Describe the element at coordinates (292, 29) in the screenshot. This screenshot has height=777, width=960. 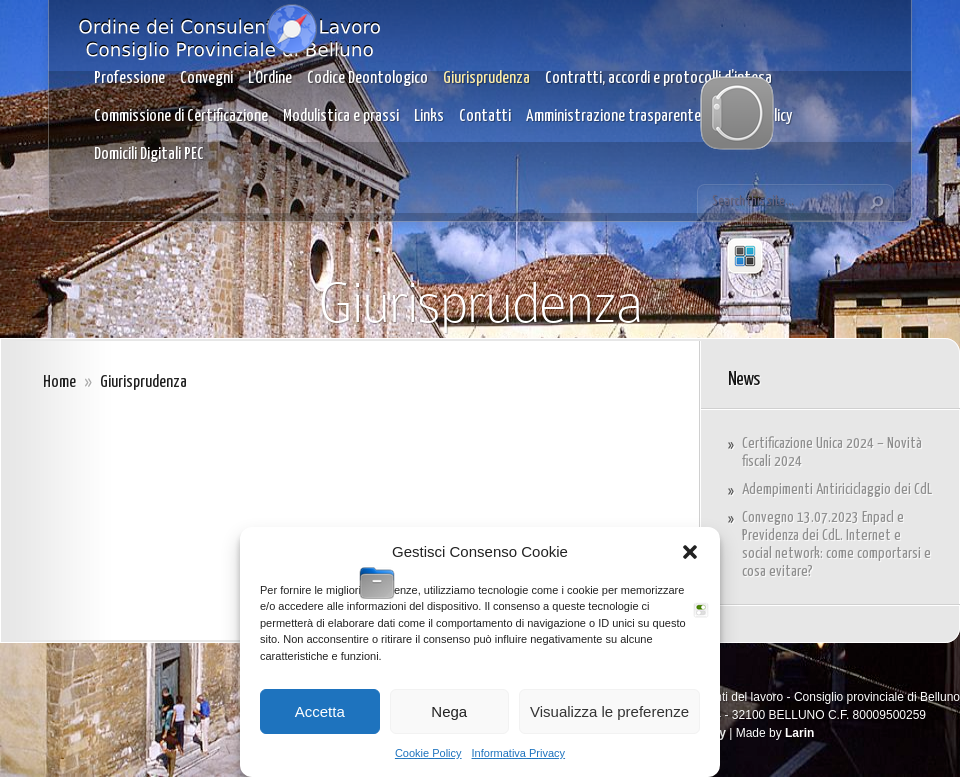
I see `open web browser` at that location.